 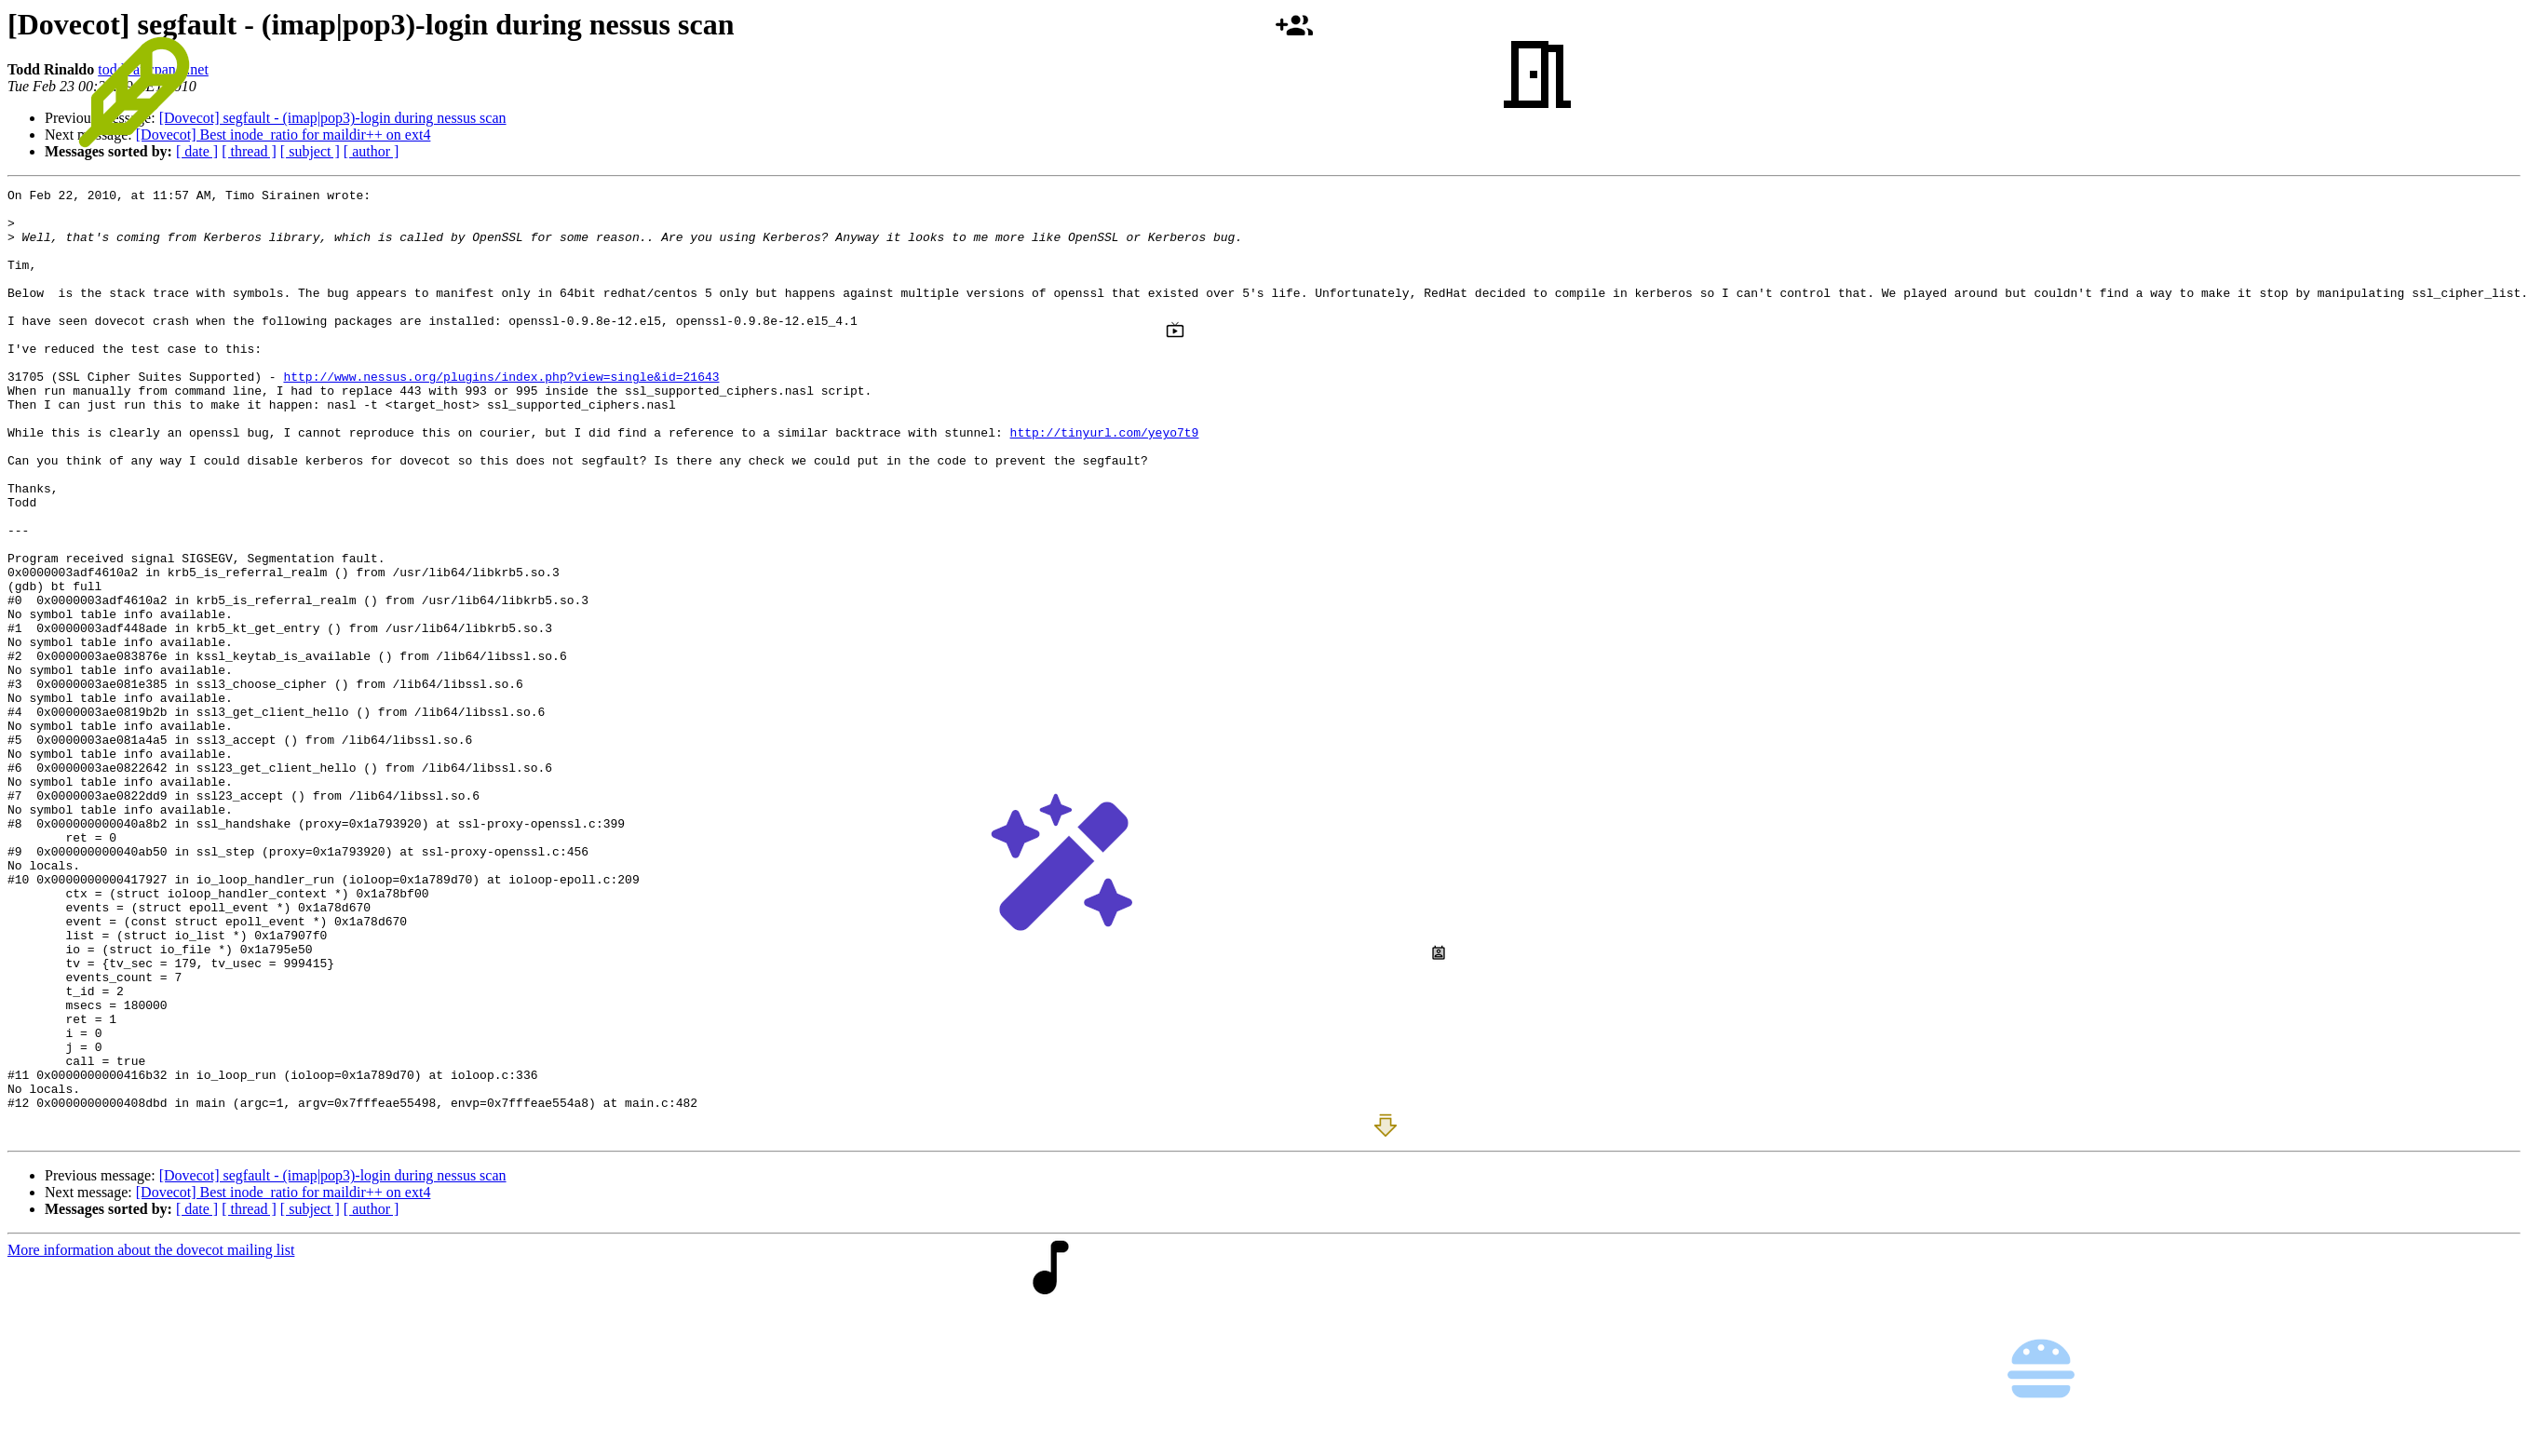 What do you see at coordinates (1063, 866) in the screenshot?
I see `apply automatic enhancements or effects` at bounding box center [1063, 866].